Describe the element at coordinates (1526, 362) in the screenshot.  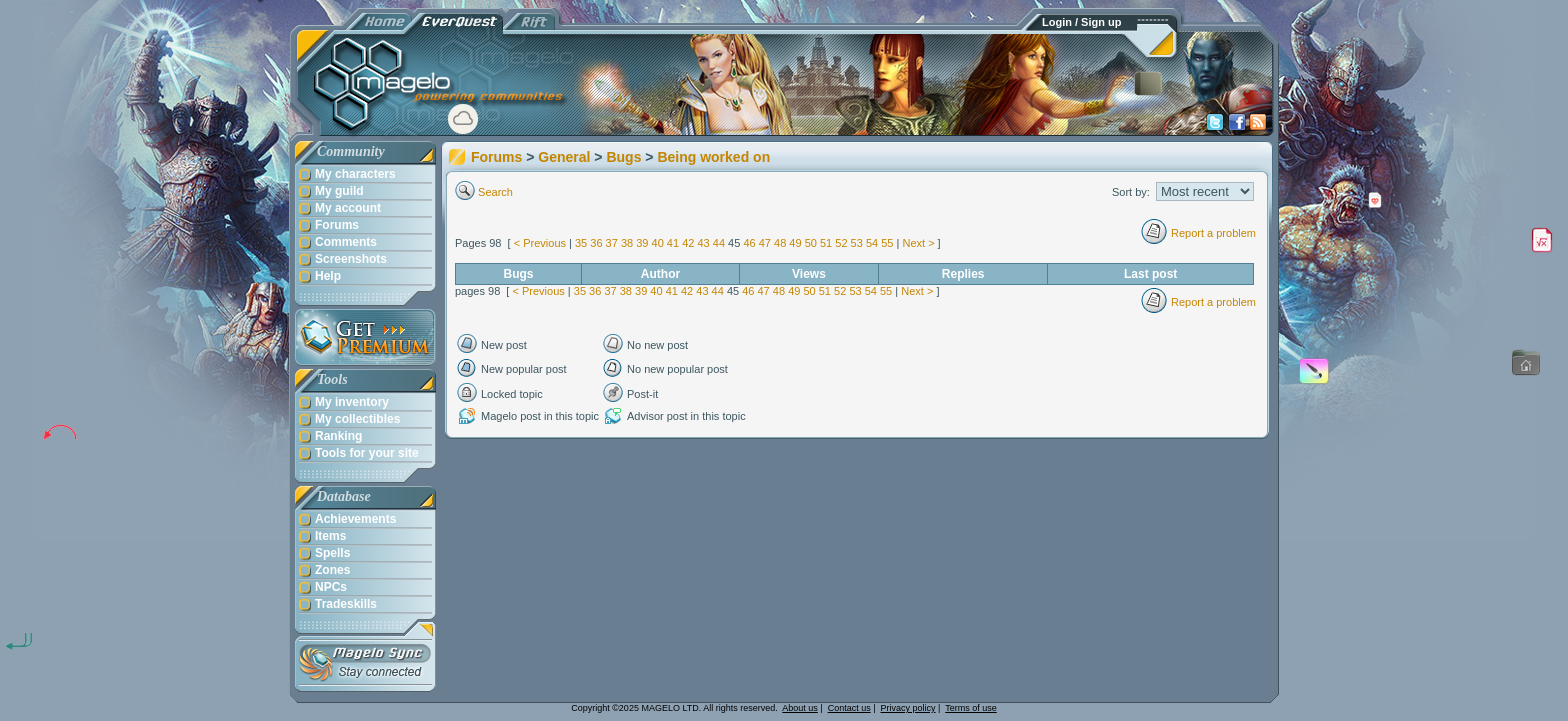
I see `access your home folder` at that location.